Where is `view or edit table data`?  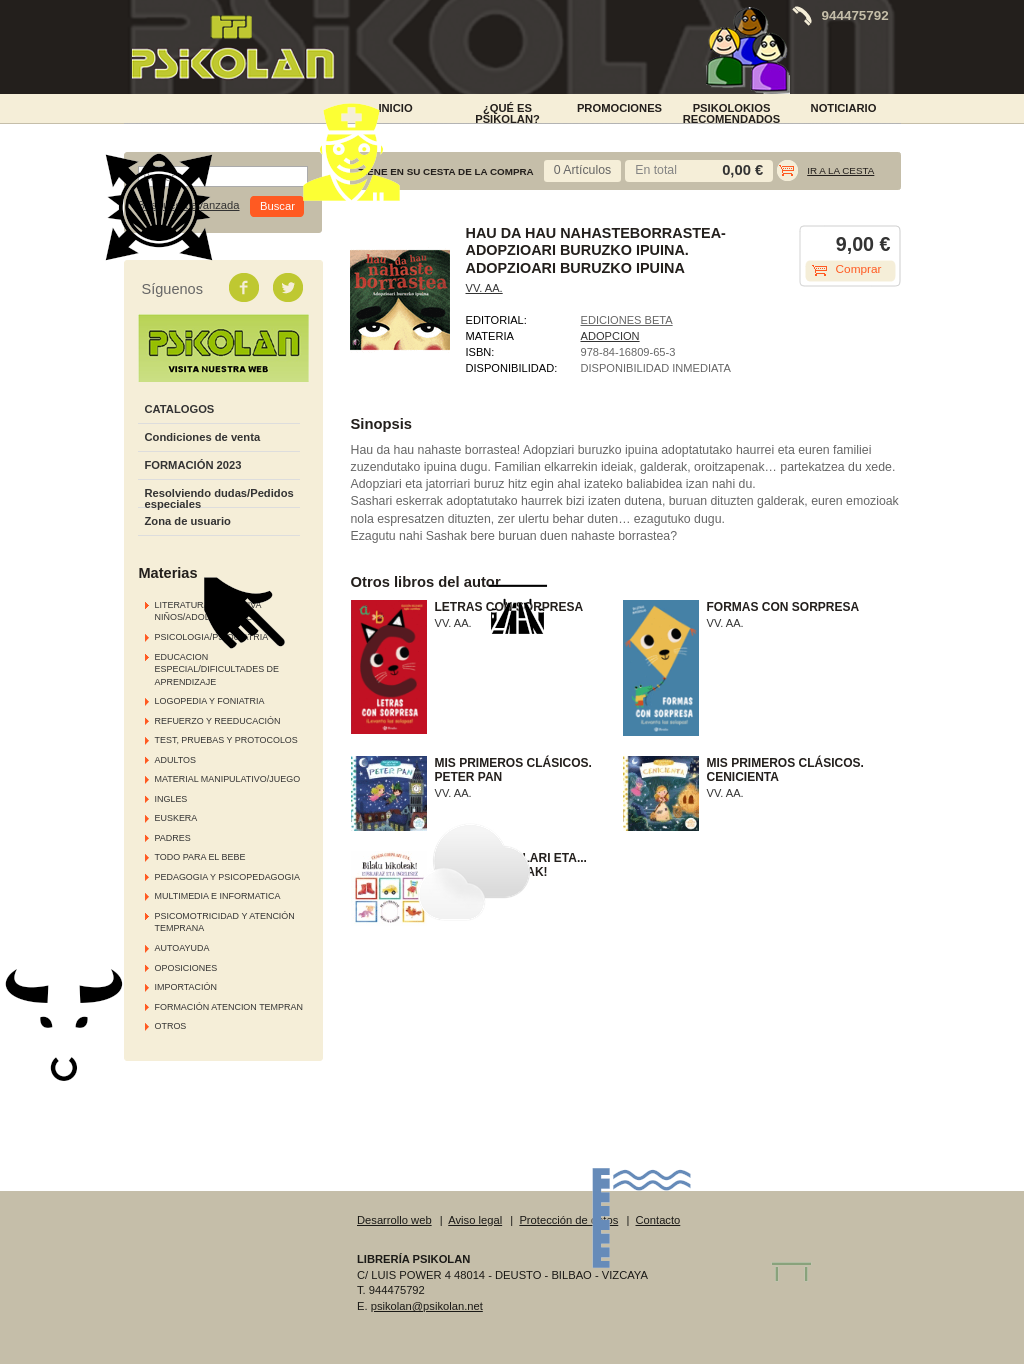
view or edit table data is located at coordinates (791, 1261).